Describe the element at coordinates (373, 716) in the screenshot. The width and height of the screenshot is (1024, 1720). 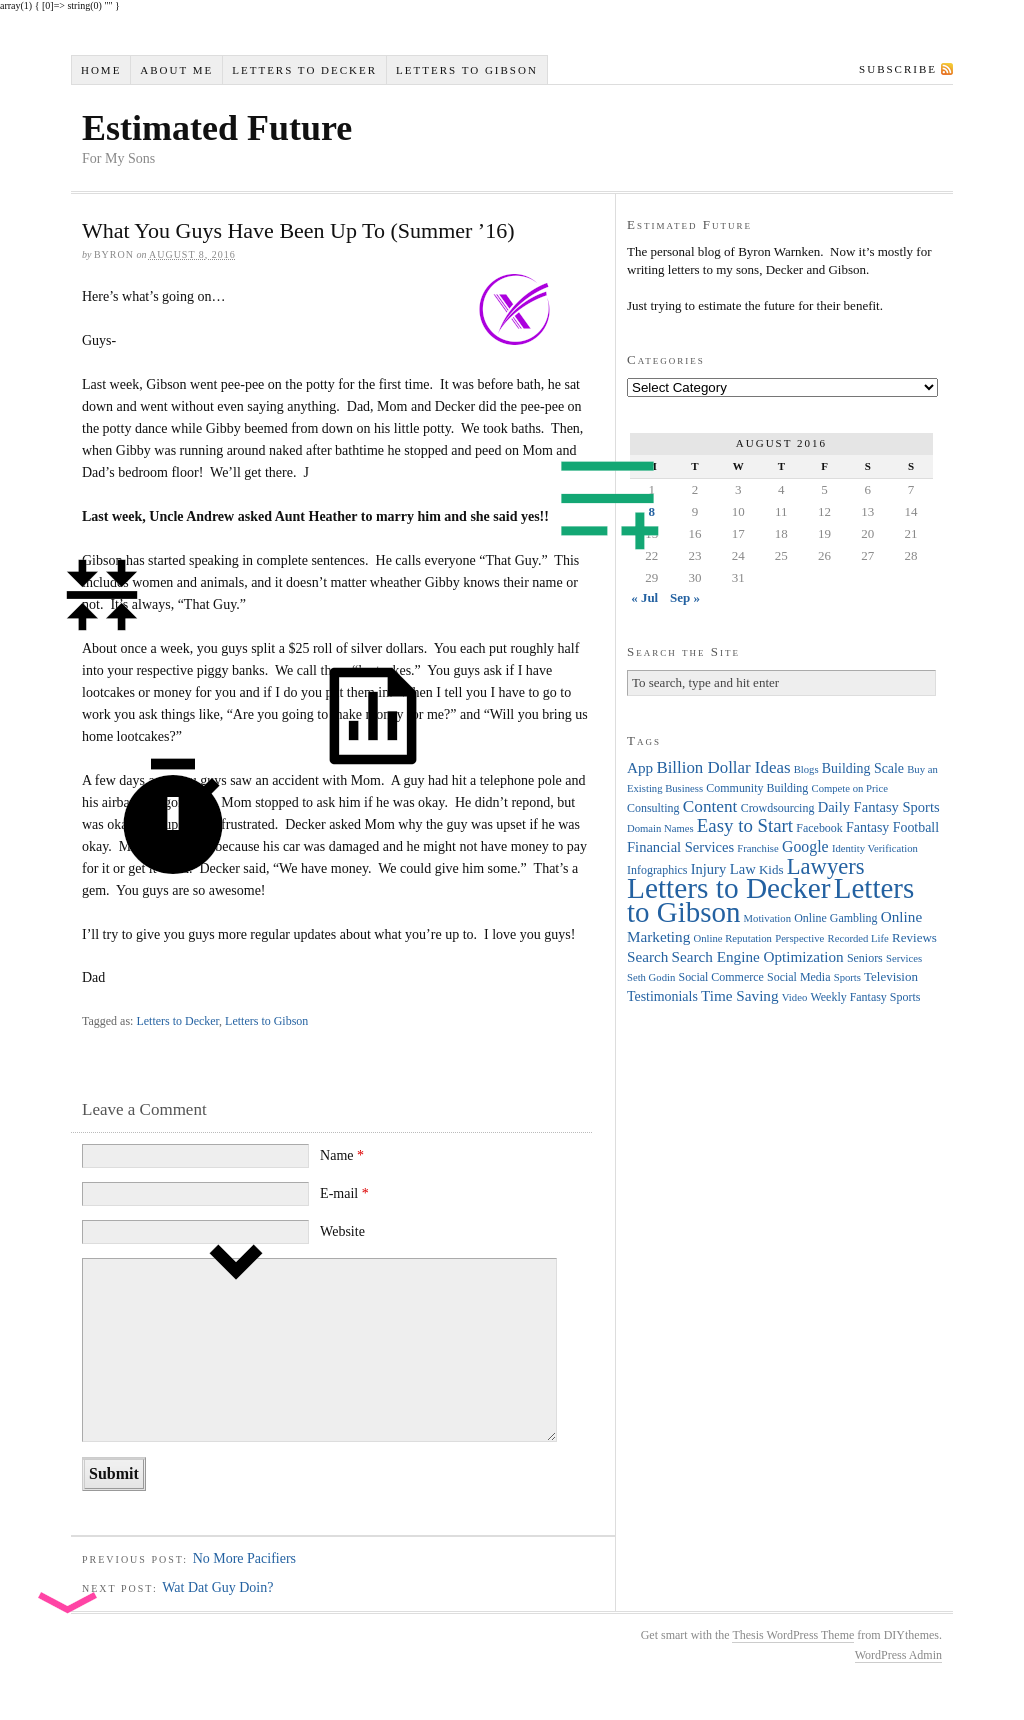
I see `view report or analytics document` at that location.